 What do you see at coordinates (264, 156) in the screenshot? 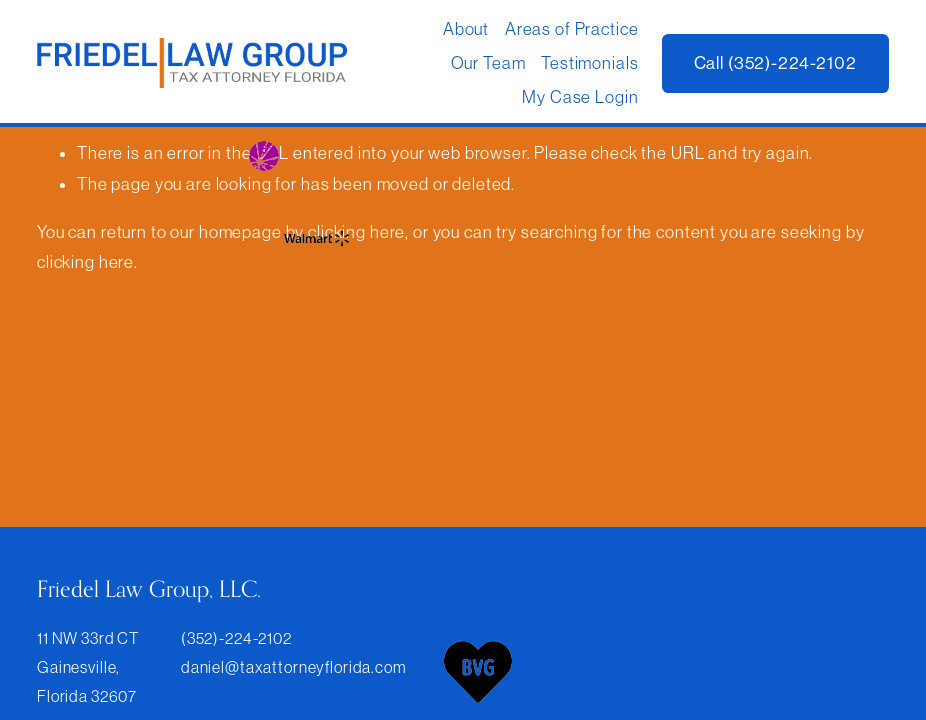
I see `visit the Ex Ordo website or platform` at bounding box center [264, 156].